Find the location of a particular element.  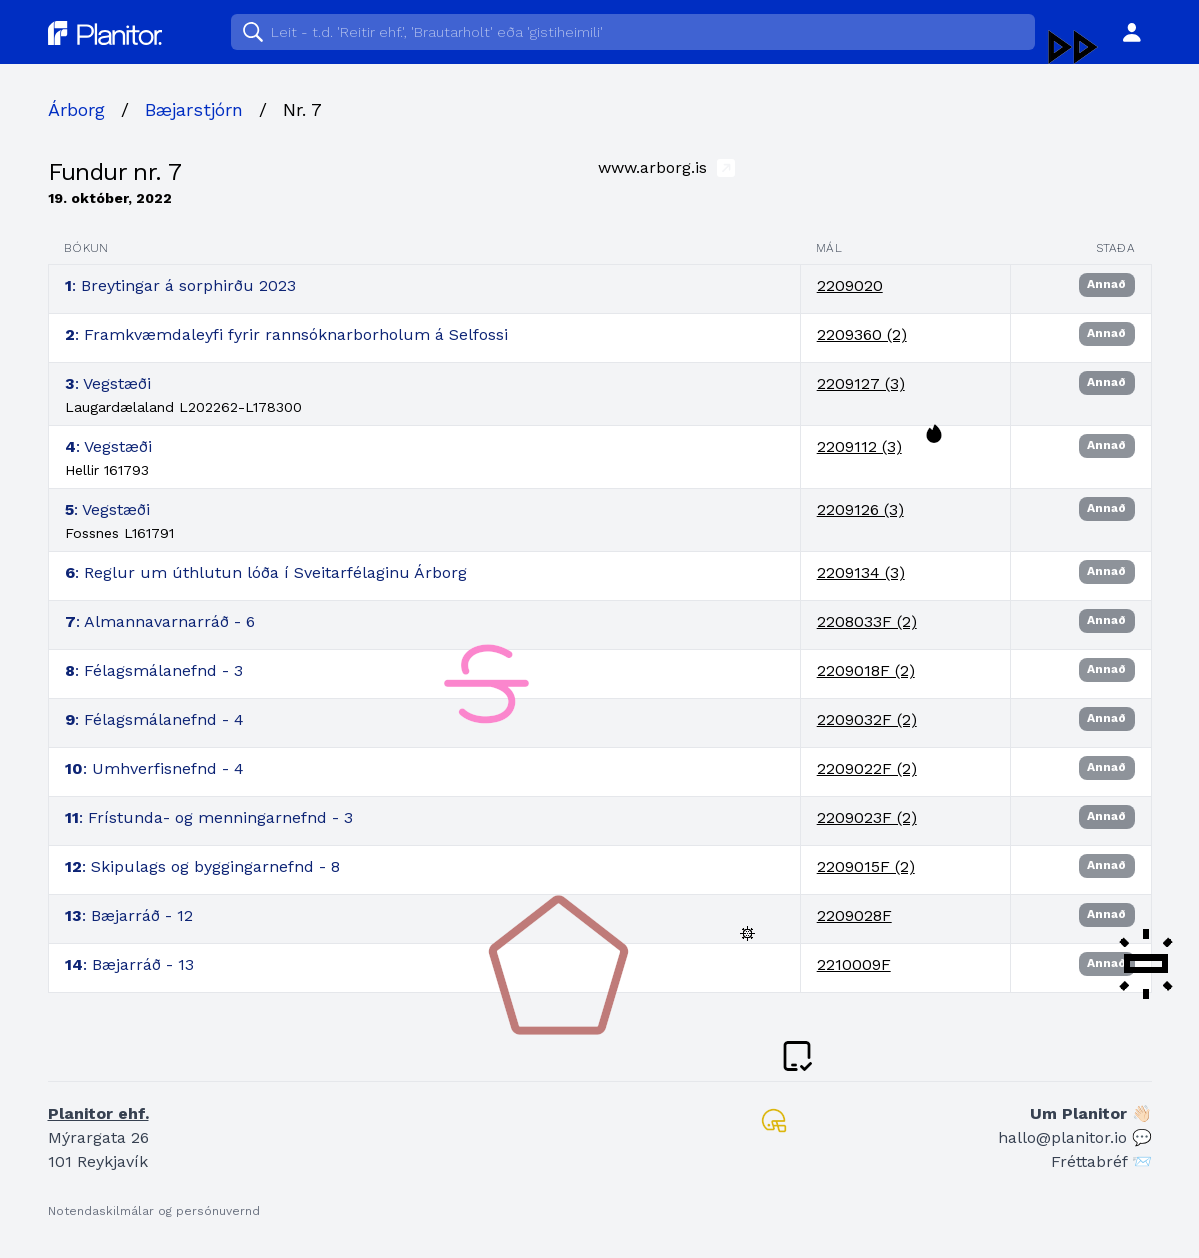

pentagon shape indicator is located at coordinates (558, 970).